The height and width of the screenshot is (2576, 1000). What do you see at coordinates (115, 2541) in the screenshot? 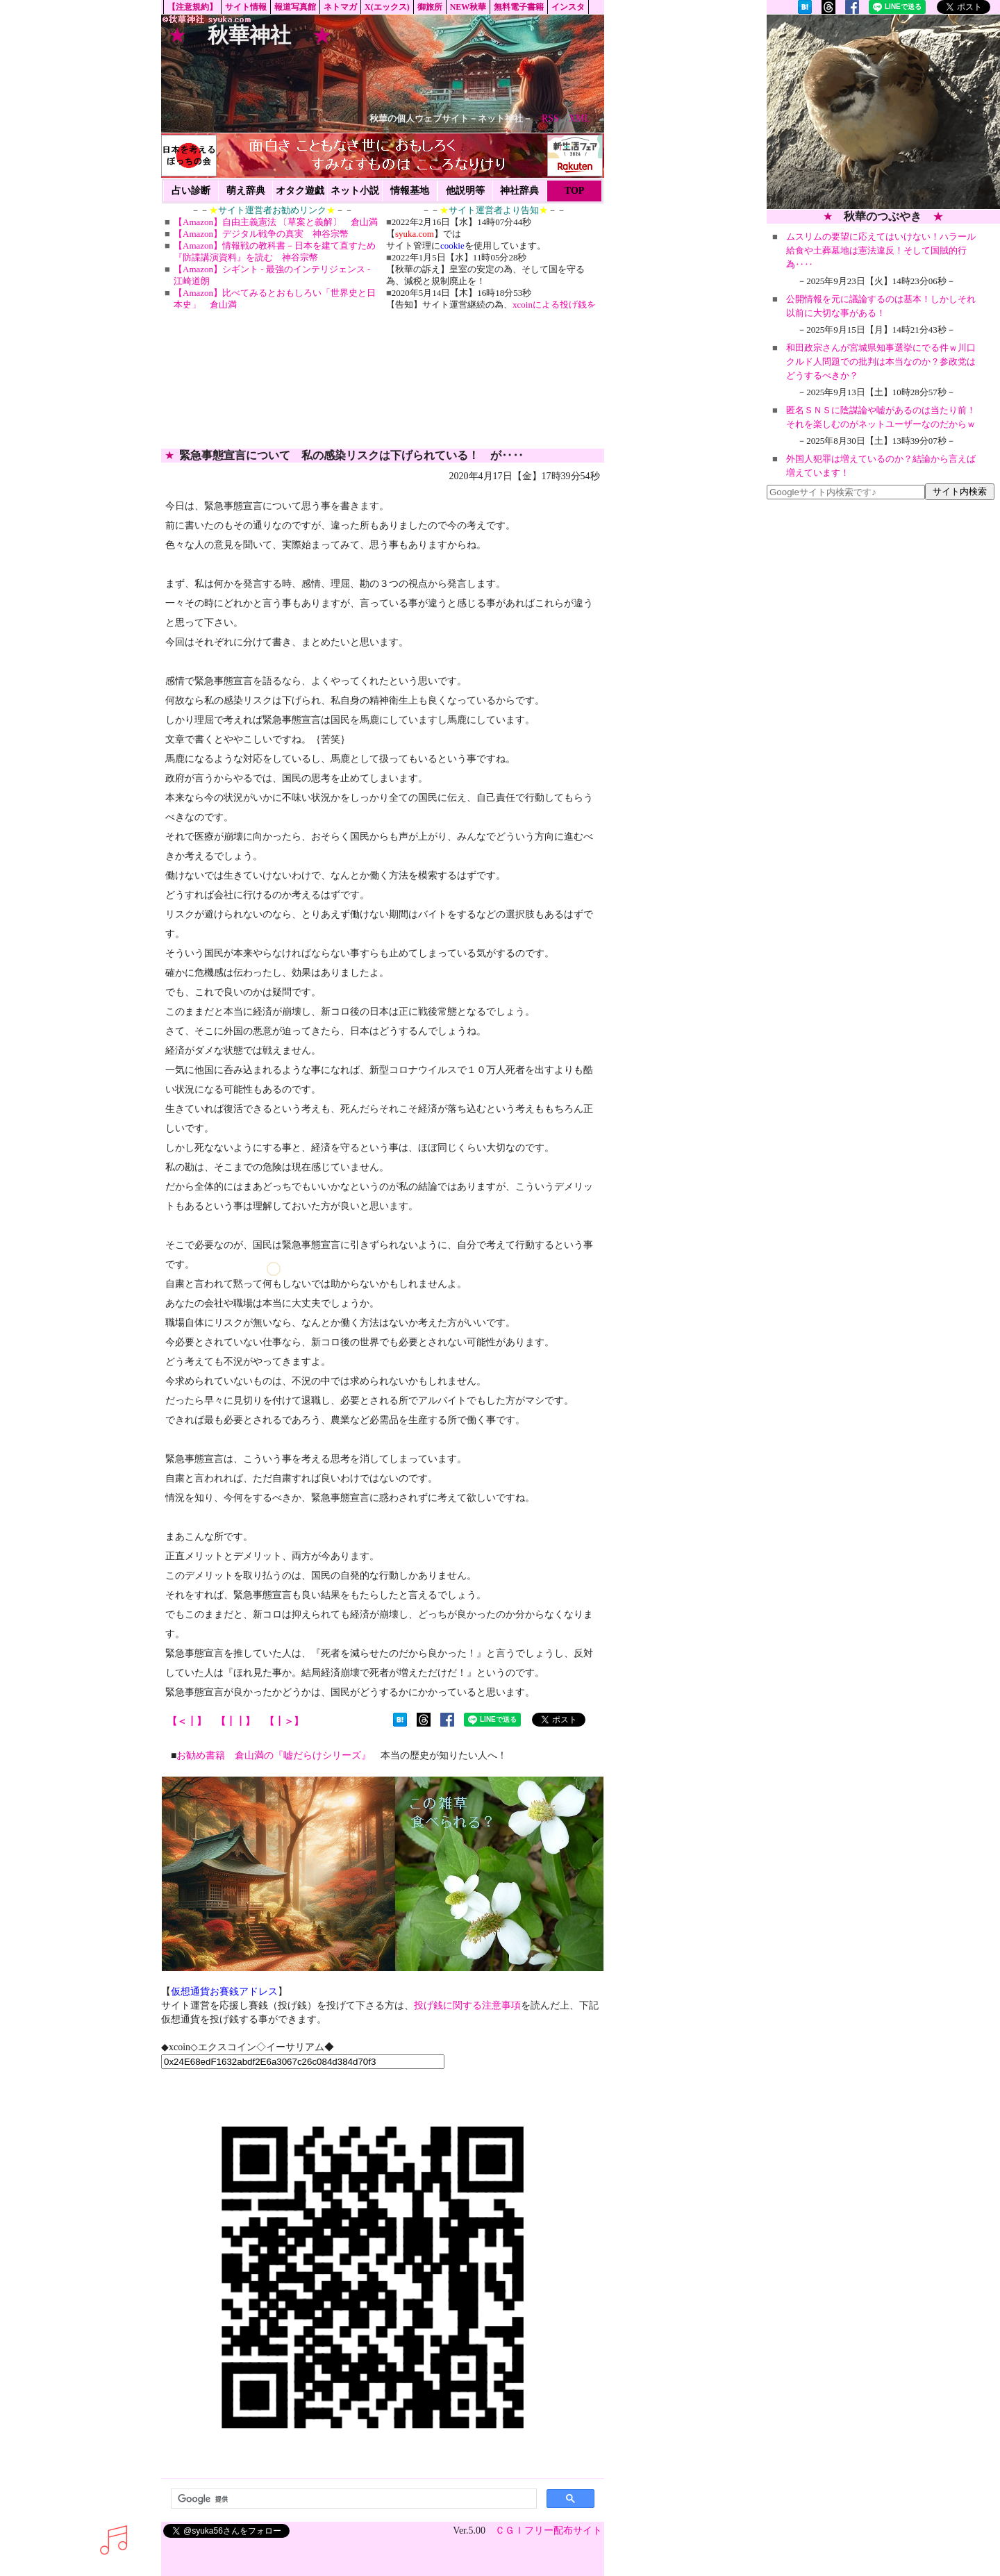
I see `access music or audio player` at bounding box center [115, 2541].